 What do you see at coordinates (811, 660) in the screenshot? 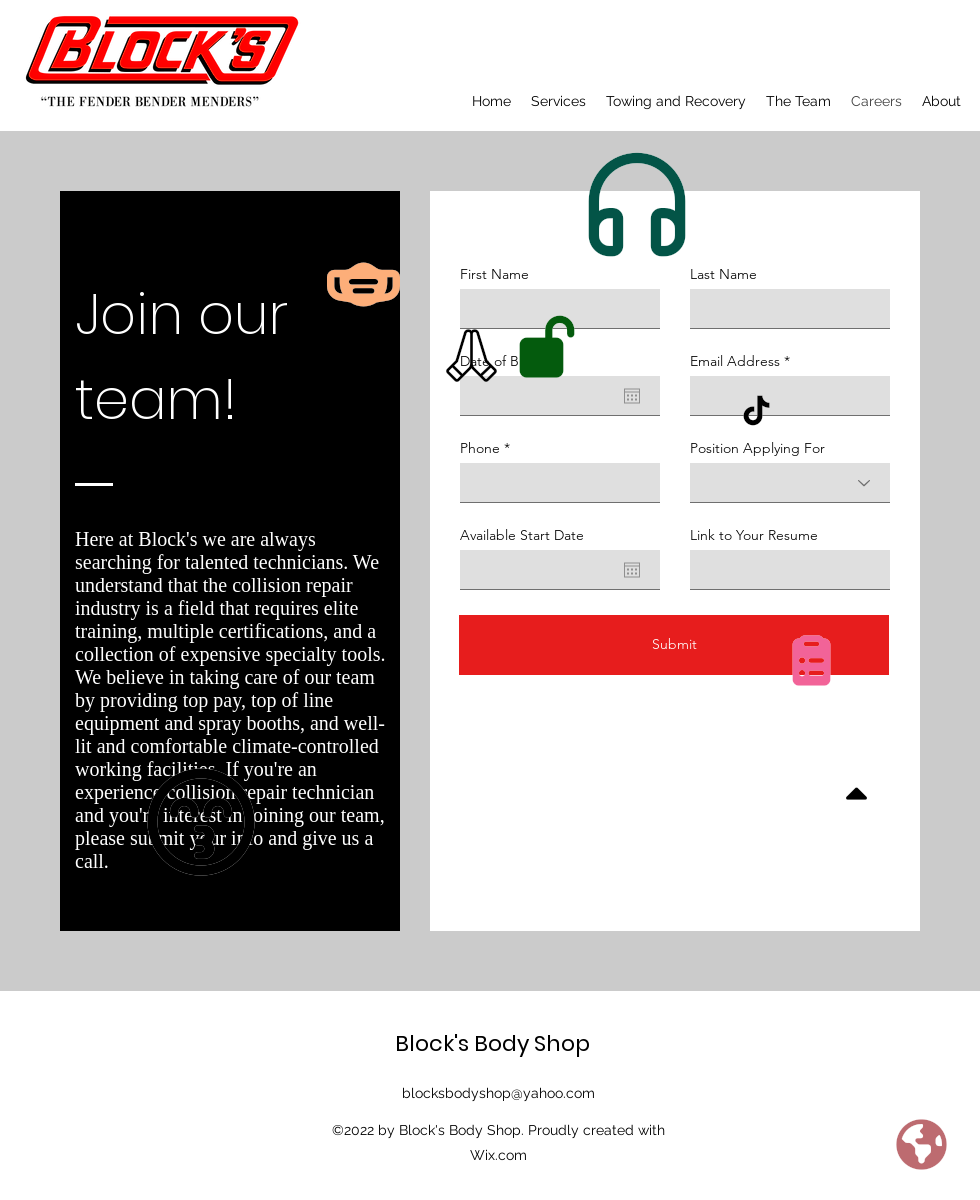
I see `view checklist or task list` at bounding box center [811, 660].